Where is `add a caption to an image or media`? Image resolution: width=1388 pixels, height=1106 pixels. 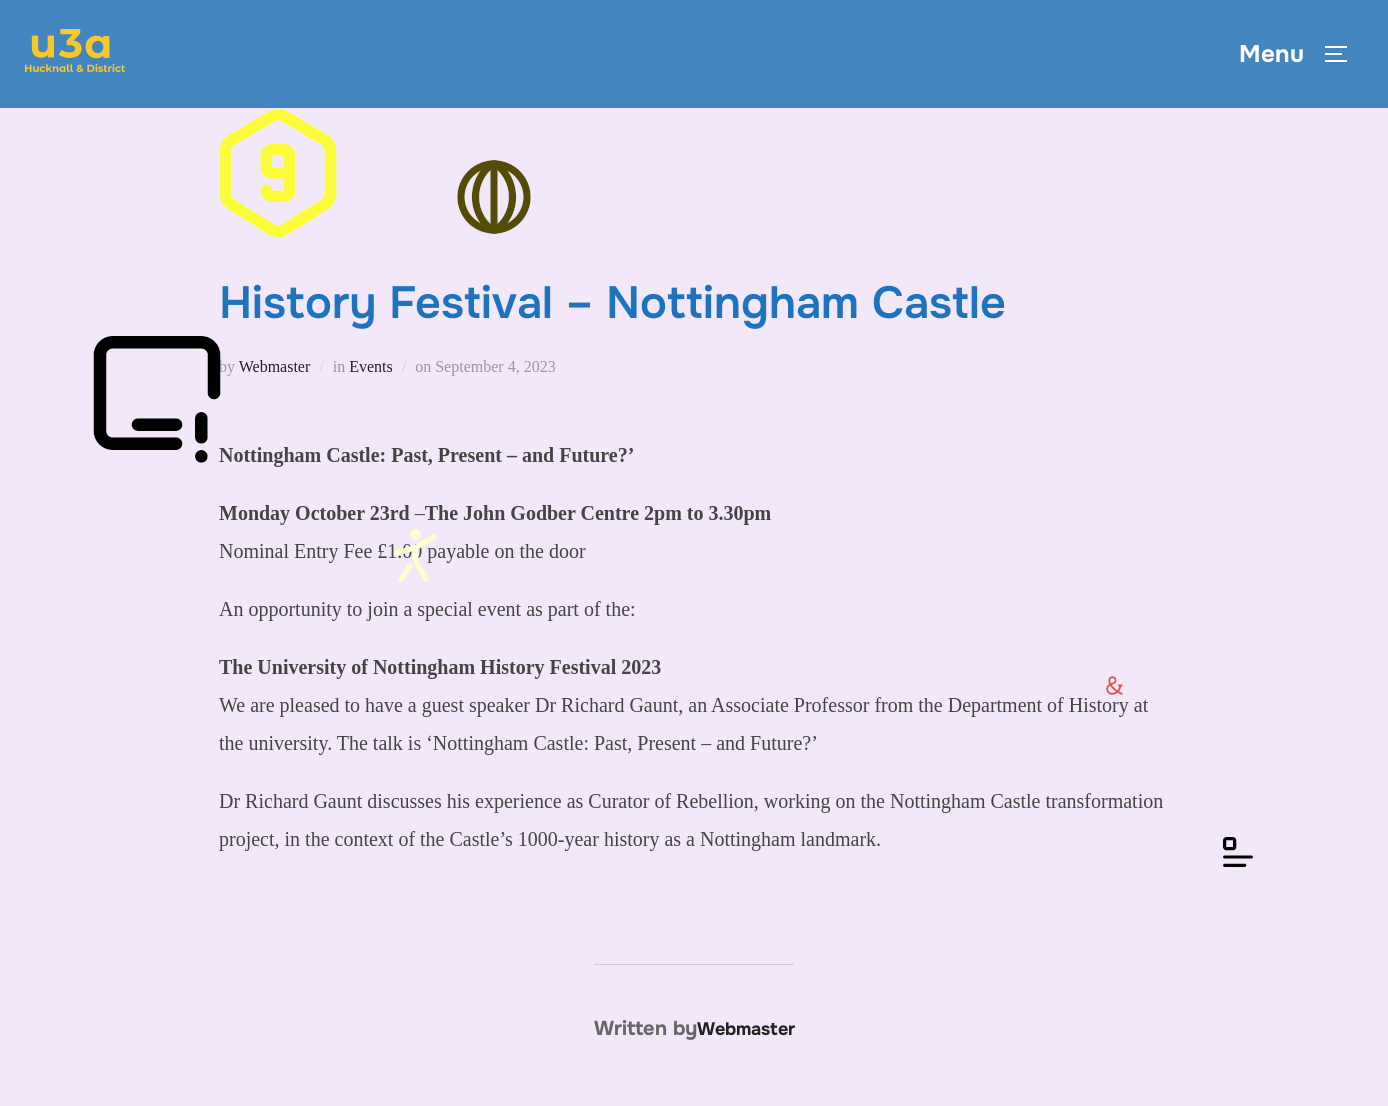 add a caption to an image or media is located at coordinates (1238, 852).